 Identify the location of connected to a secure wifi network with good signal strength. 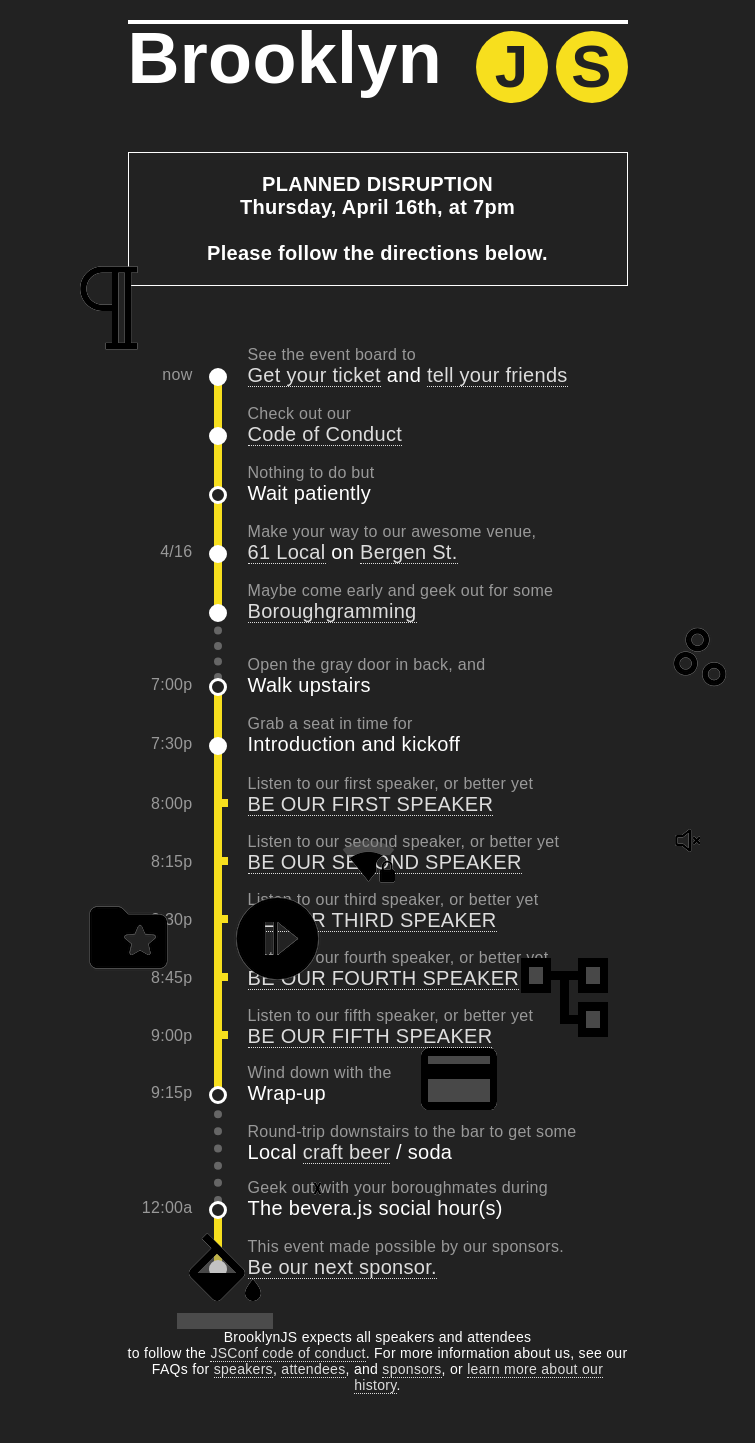
(368, 860).